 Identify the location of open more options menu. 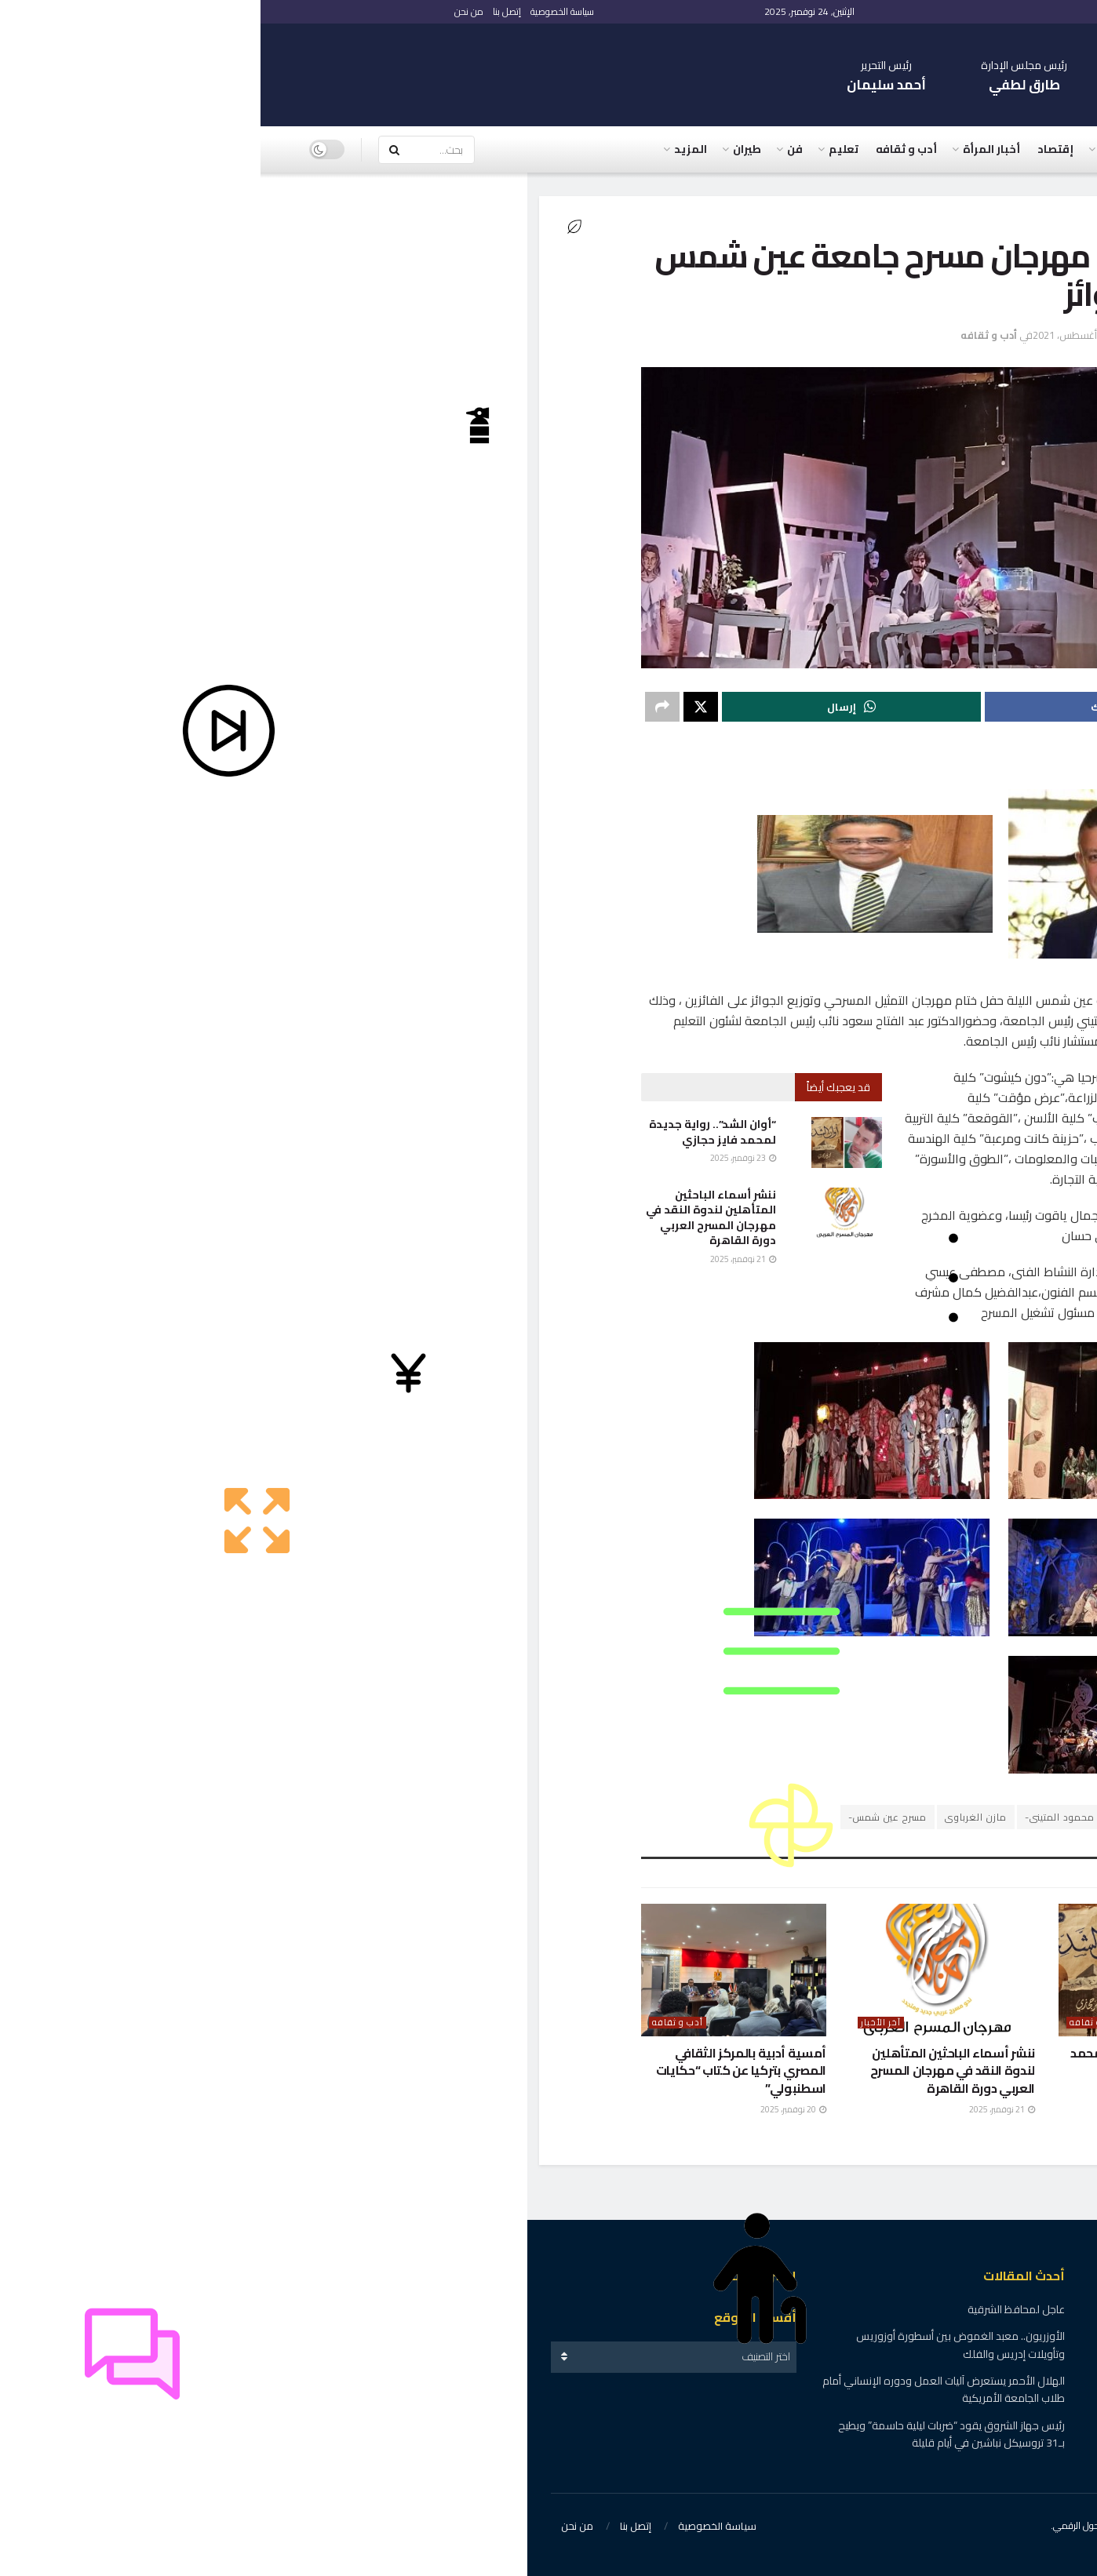
(953, 1278).